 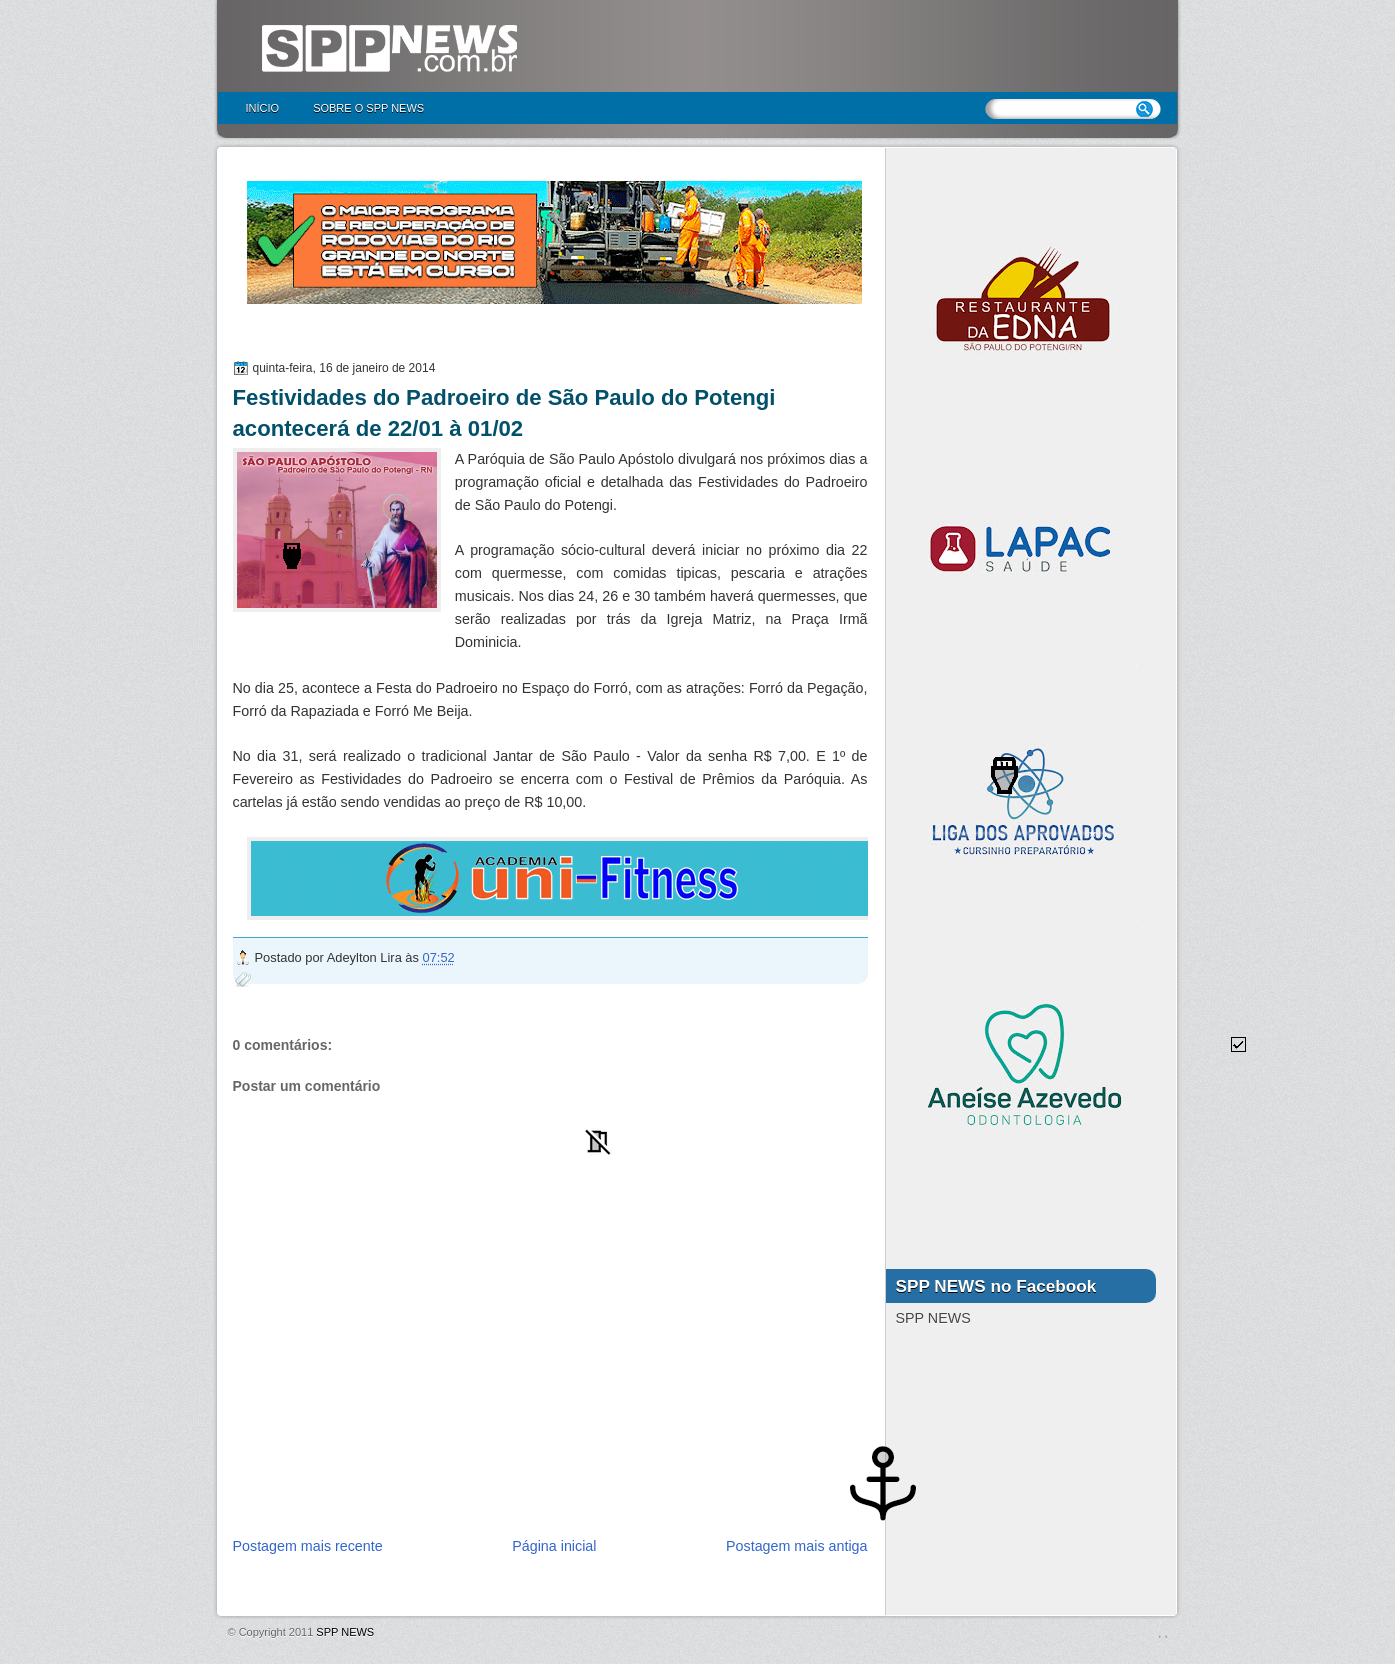 I want to click on meeting room unavailable, so click(x=598, y=1141).